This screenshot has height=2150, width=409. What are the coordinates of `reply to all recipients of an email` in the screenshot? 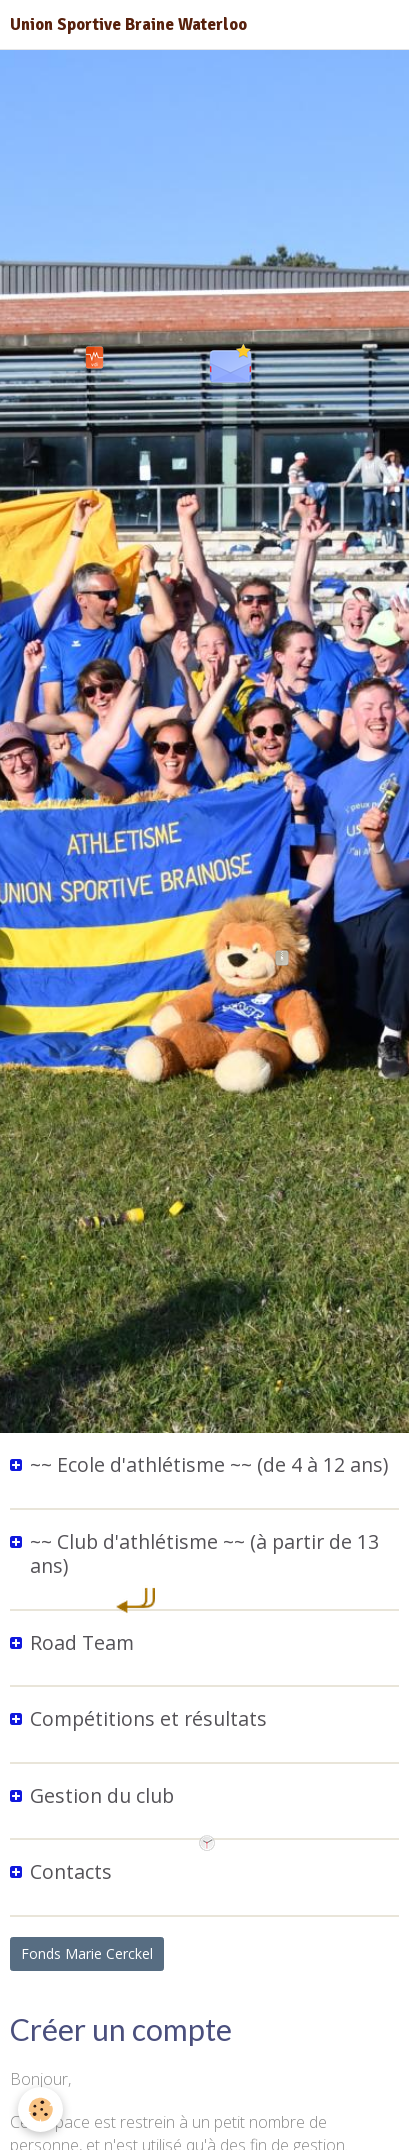 It's located at (135, 1598).